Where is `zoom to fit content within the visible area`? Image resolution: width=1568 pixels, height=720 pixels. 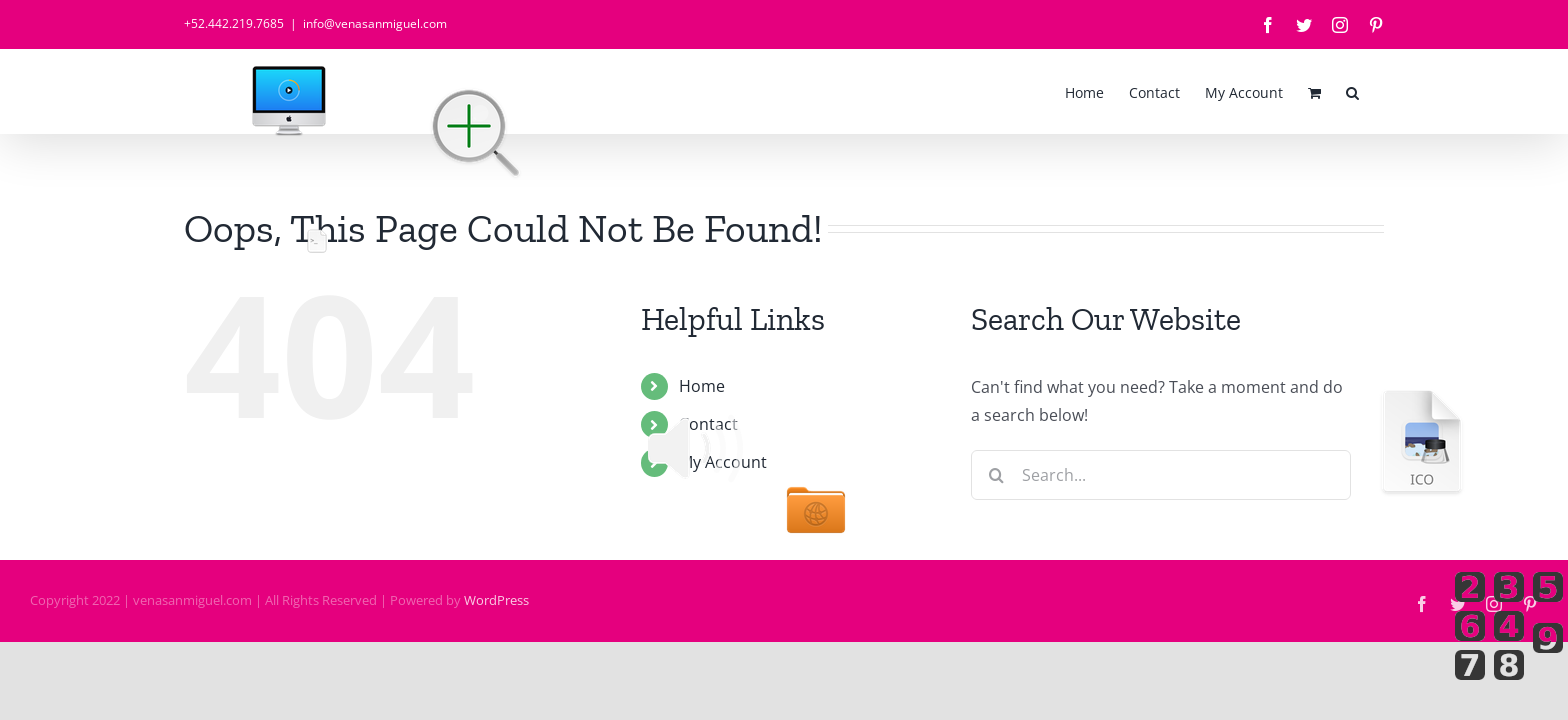 zoom to fit content within the visible area is located at coordinates (475, 132).